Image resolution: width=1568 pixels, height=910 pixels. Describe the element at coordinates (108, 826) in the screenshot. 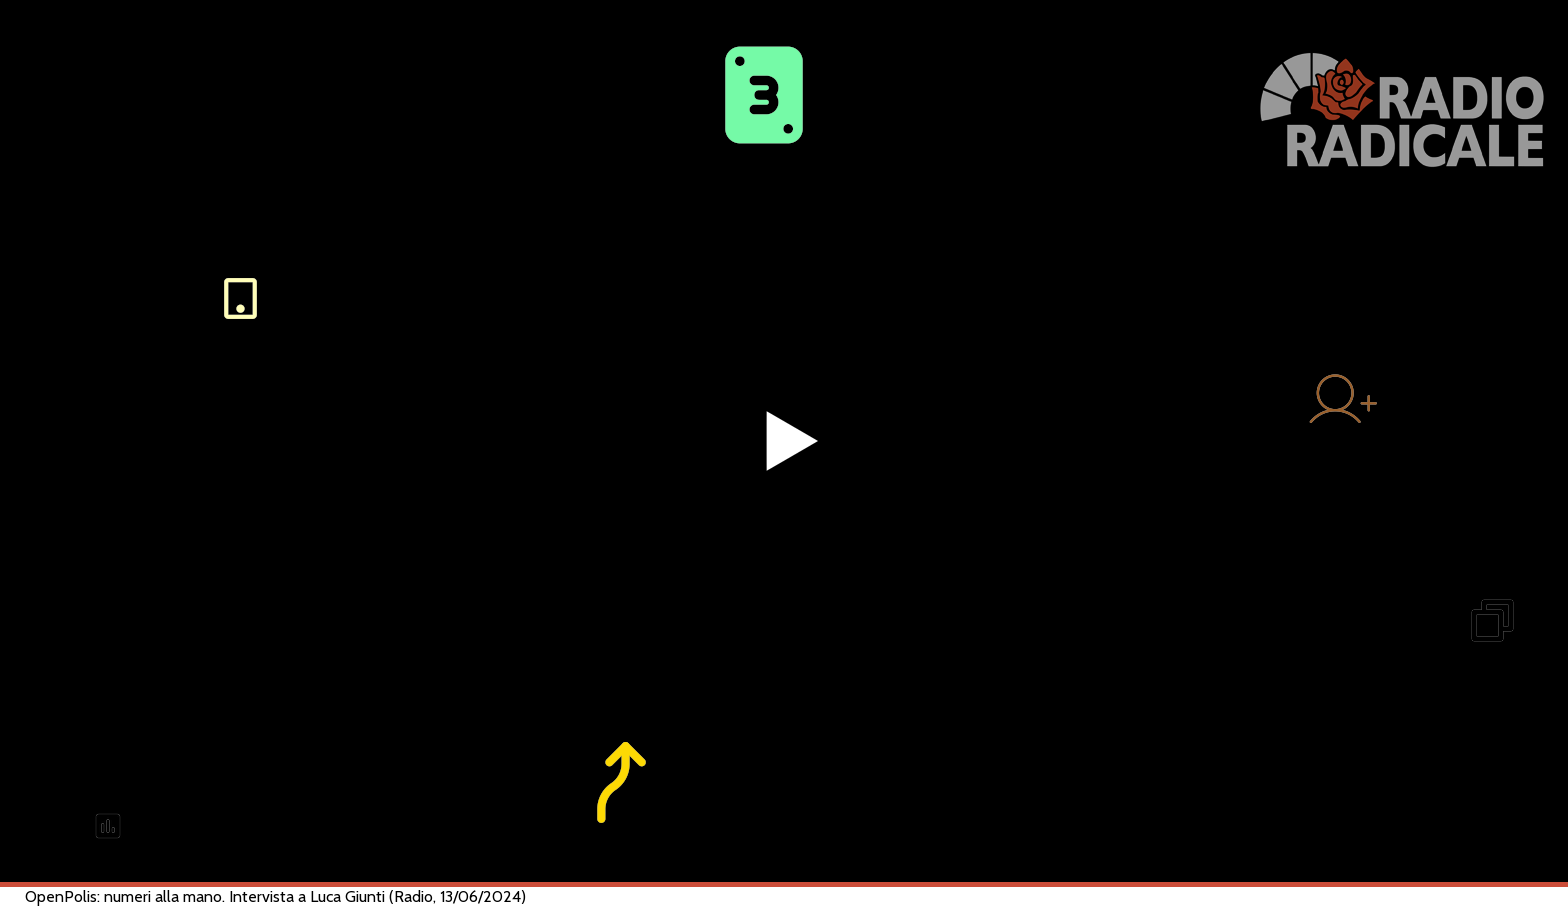

I see `insert a chart or graph into document` at that location.